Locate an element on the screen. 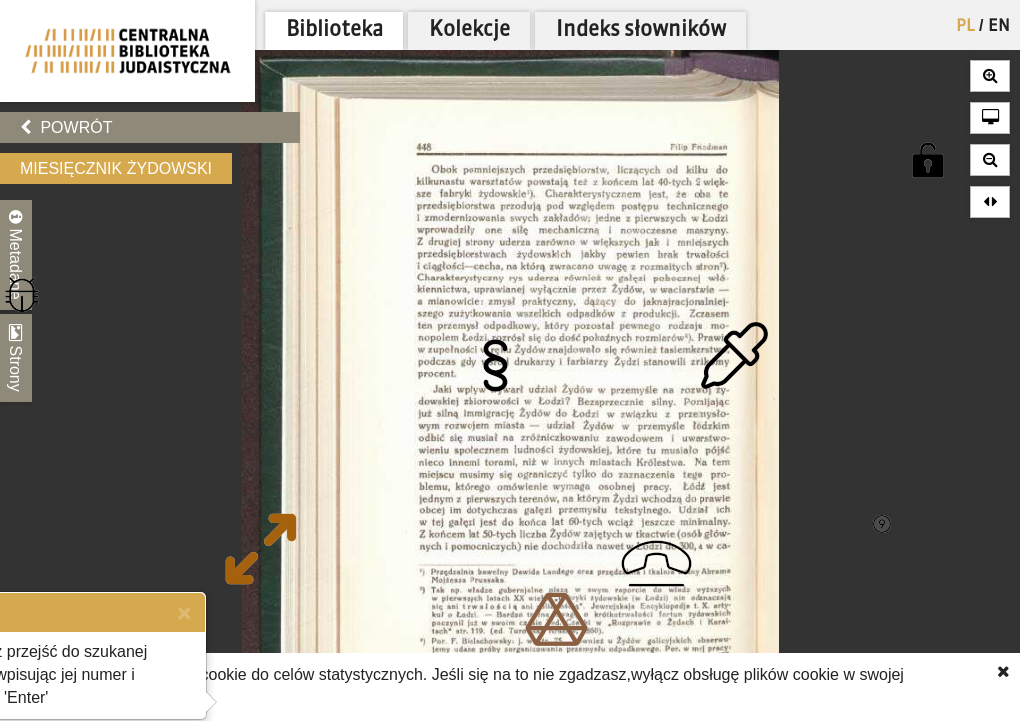 This screenshot has width=1020, height=721. end the current call is located at coordinates (656, 563).